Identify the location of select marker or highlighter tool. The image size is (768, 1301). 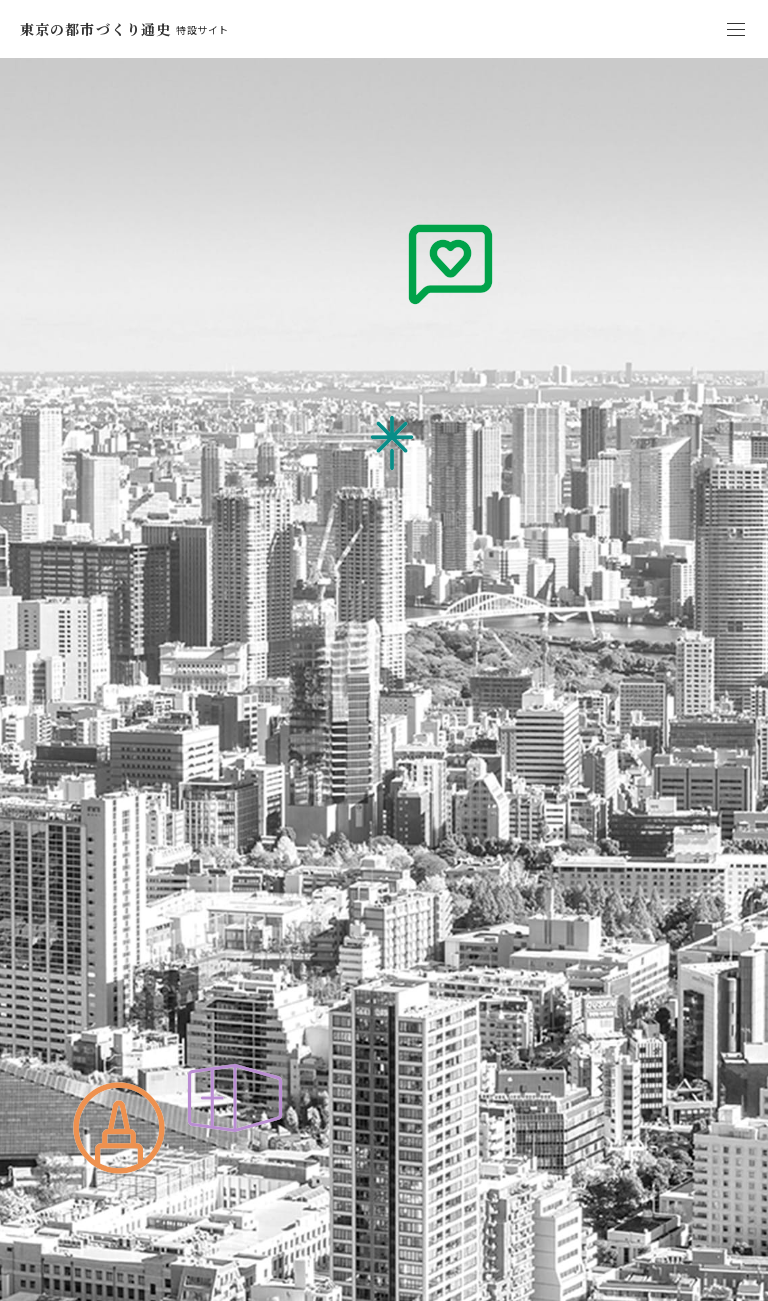
(119, 1128).